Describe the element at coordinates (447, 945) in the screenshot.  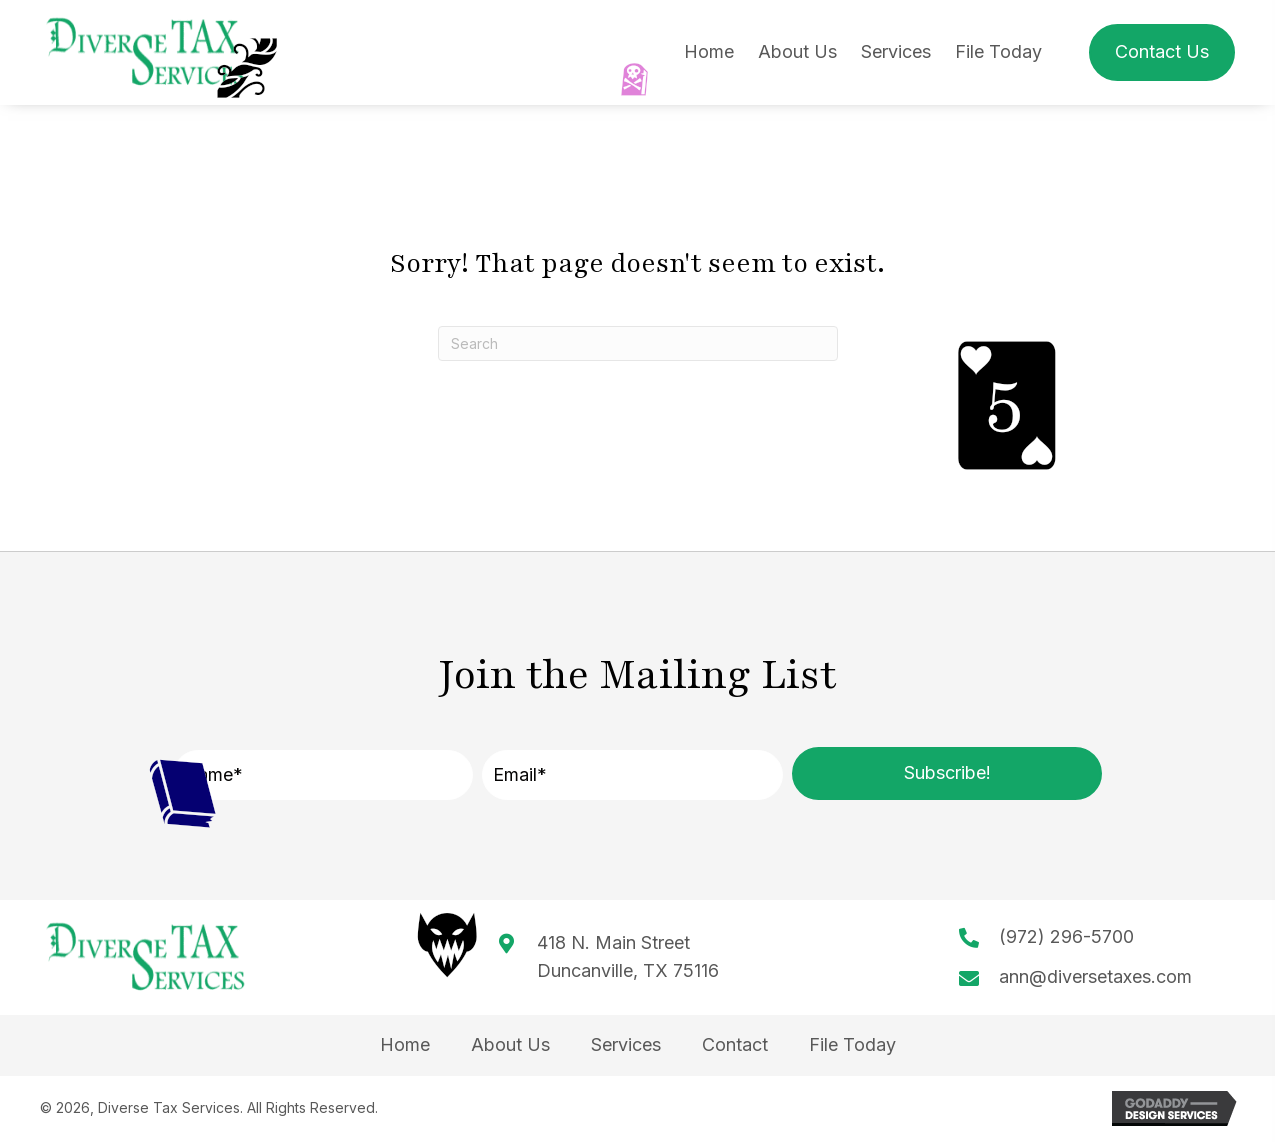
I see `select imp or demon character` at that location.